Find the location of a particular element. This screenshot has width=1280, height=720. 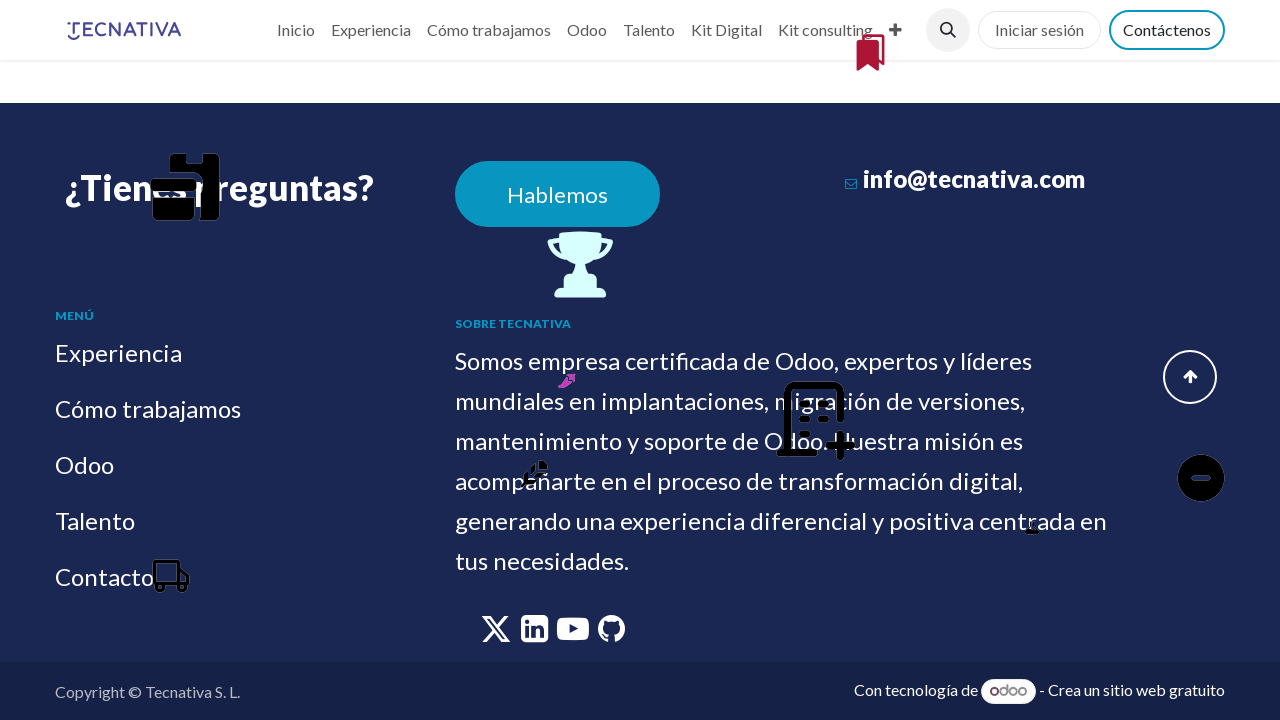

compose a new post or message is located at coordinates (534, 474).